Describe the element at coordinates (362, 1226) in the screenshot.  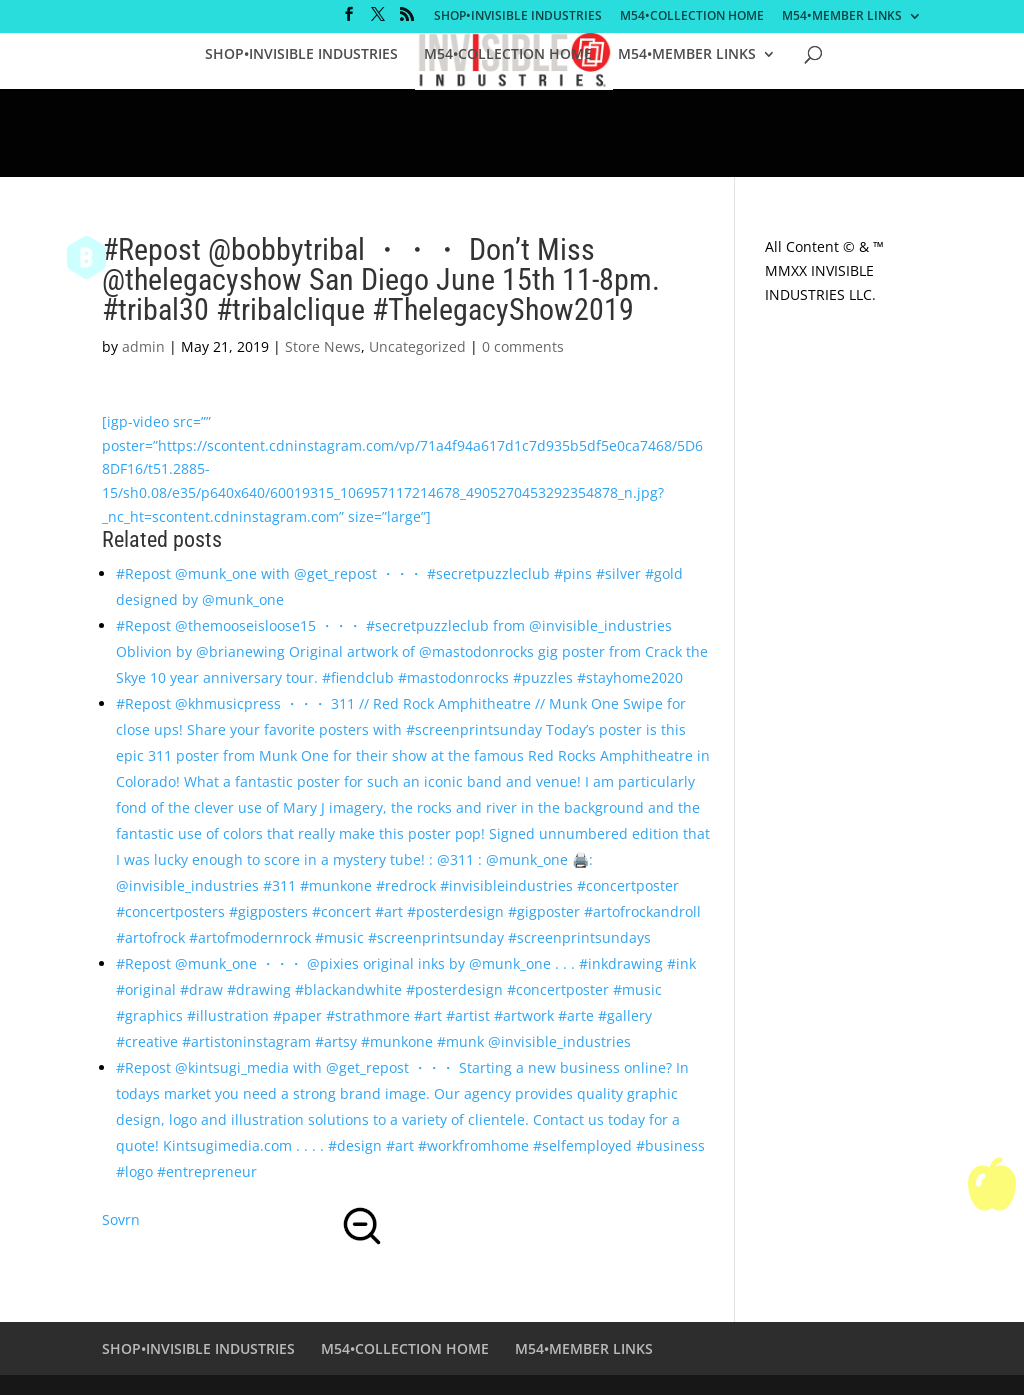
I see `zoom out to see more content` at that location.